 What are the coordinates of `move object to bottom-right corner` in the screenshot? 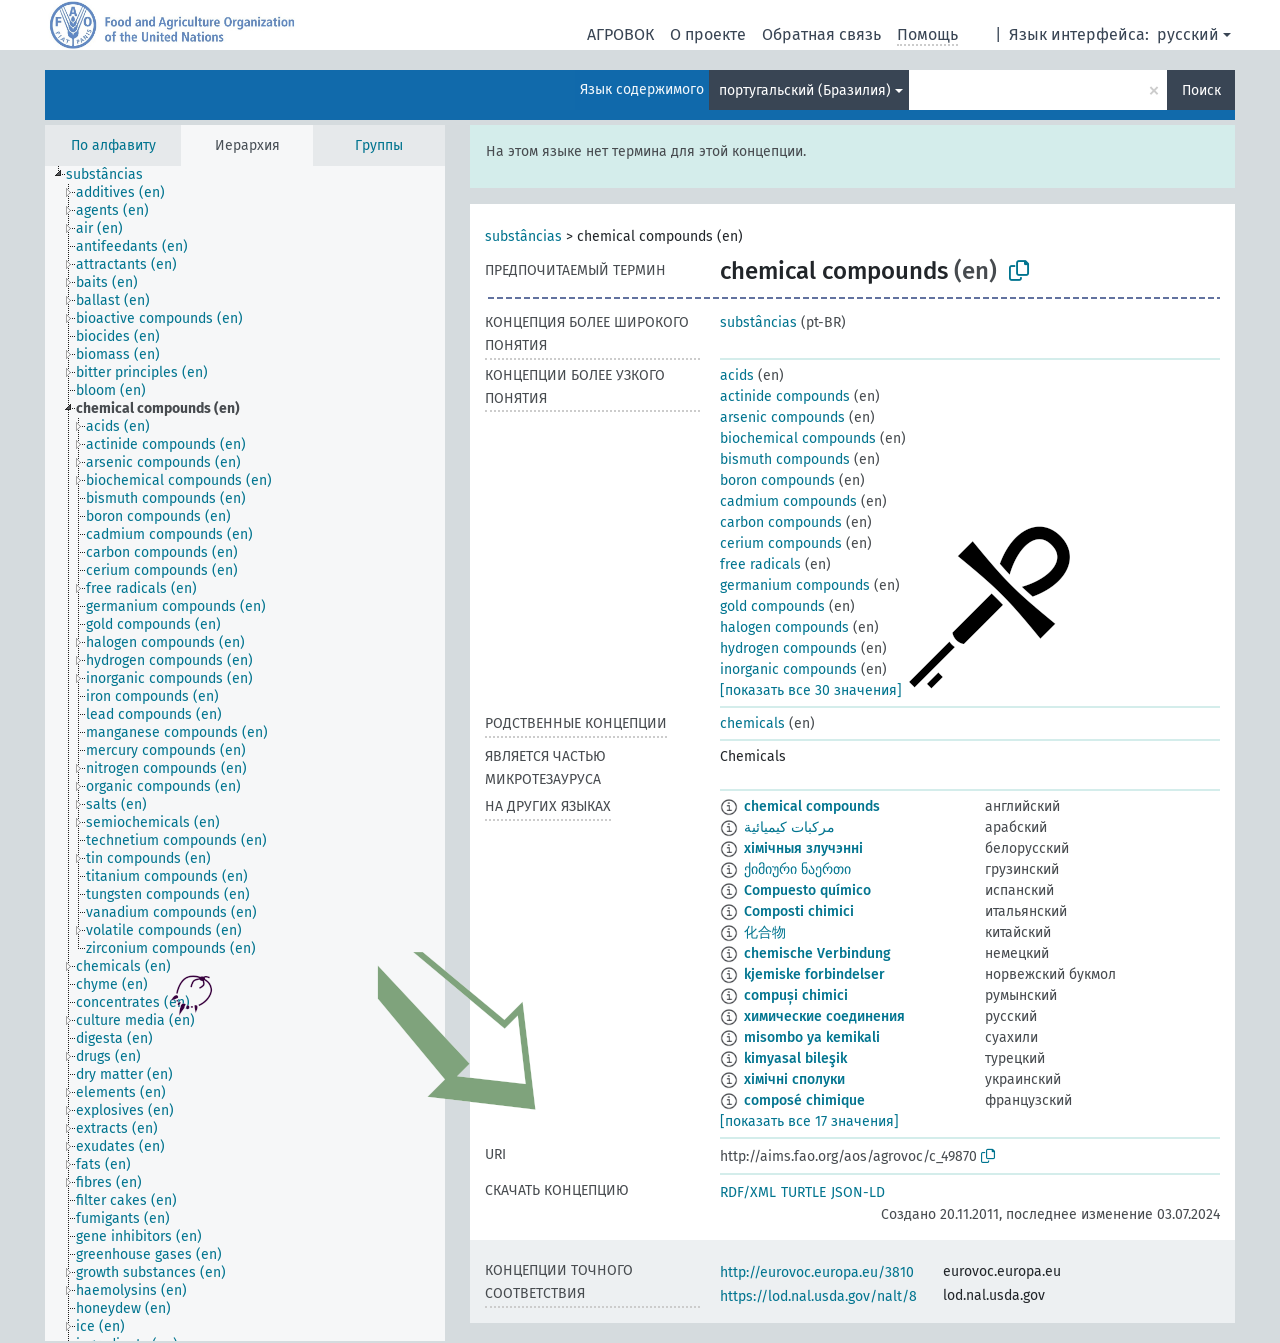 It's located at (456, 1031).